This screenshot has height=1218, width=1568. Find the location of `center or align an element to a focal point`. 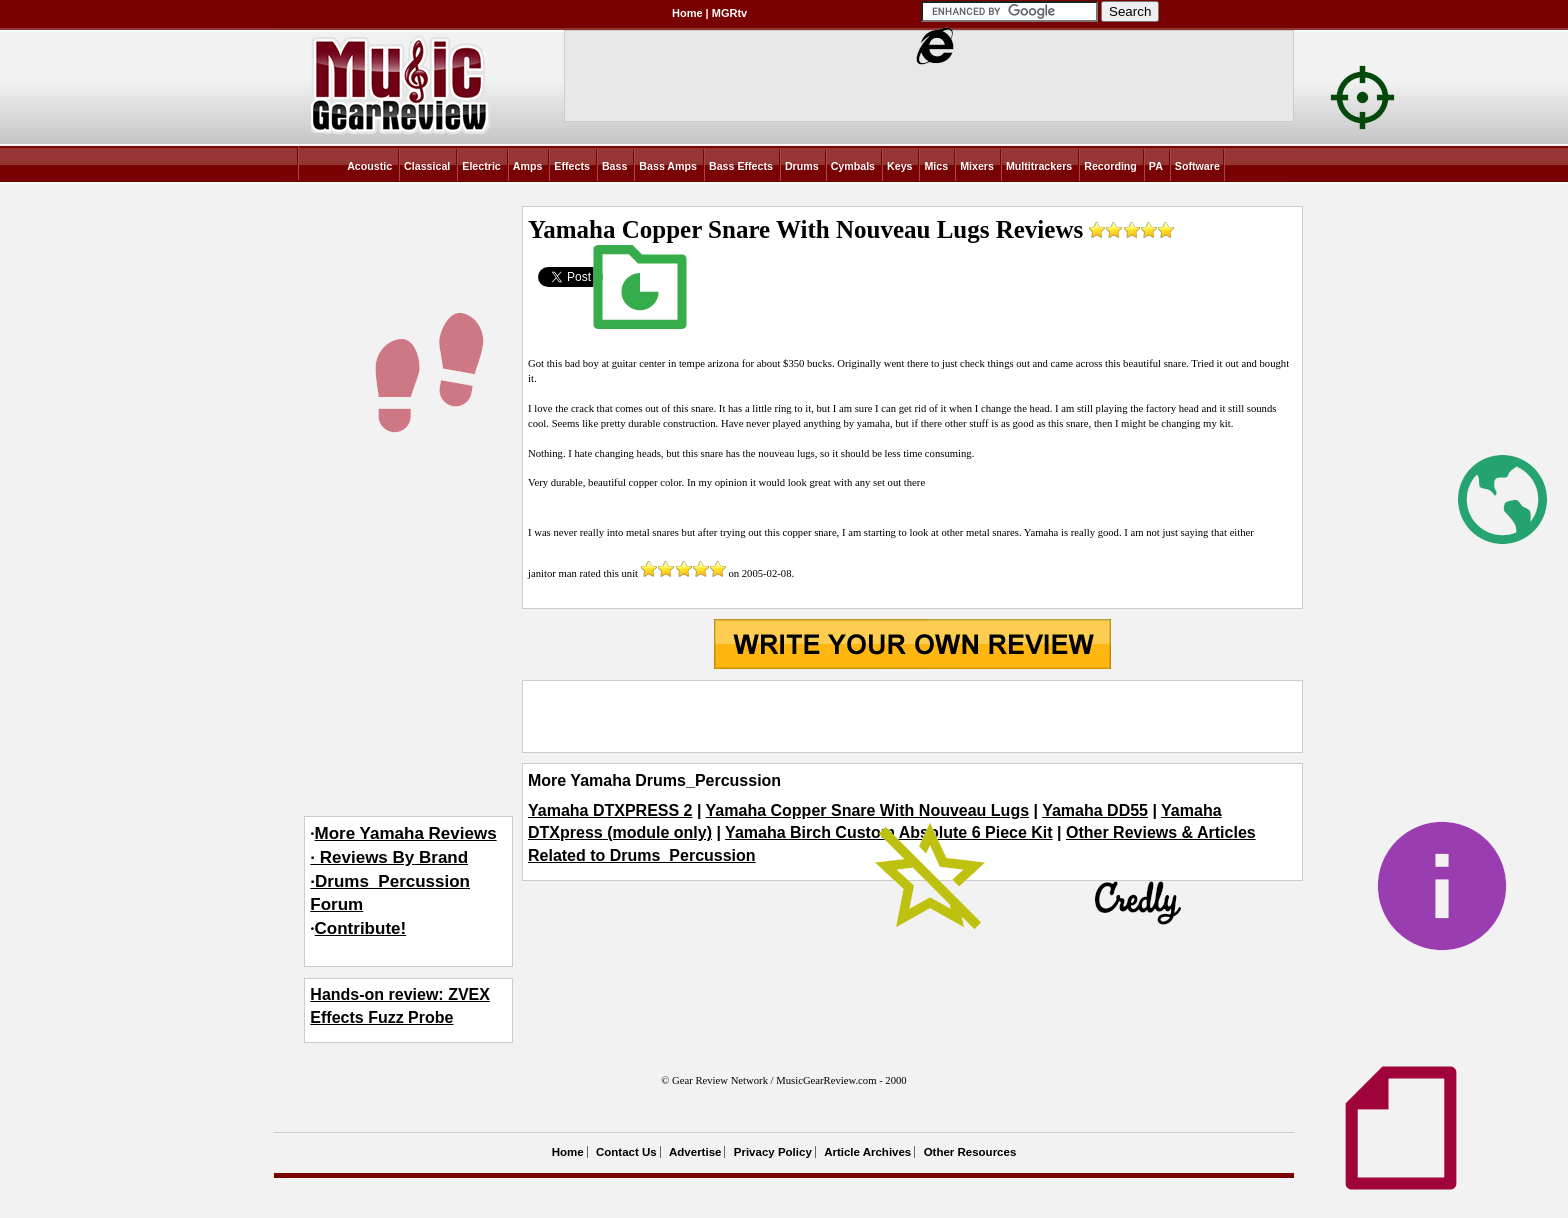

center or align an element to a focal point is located at coordinates (1362, 97).